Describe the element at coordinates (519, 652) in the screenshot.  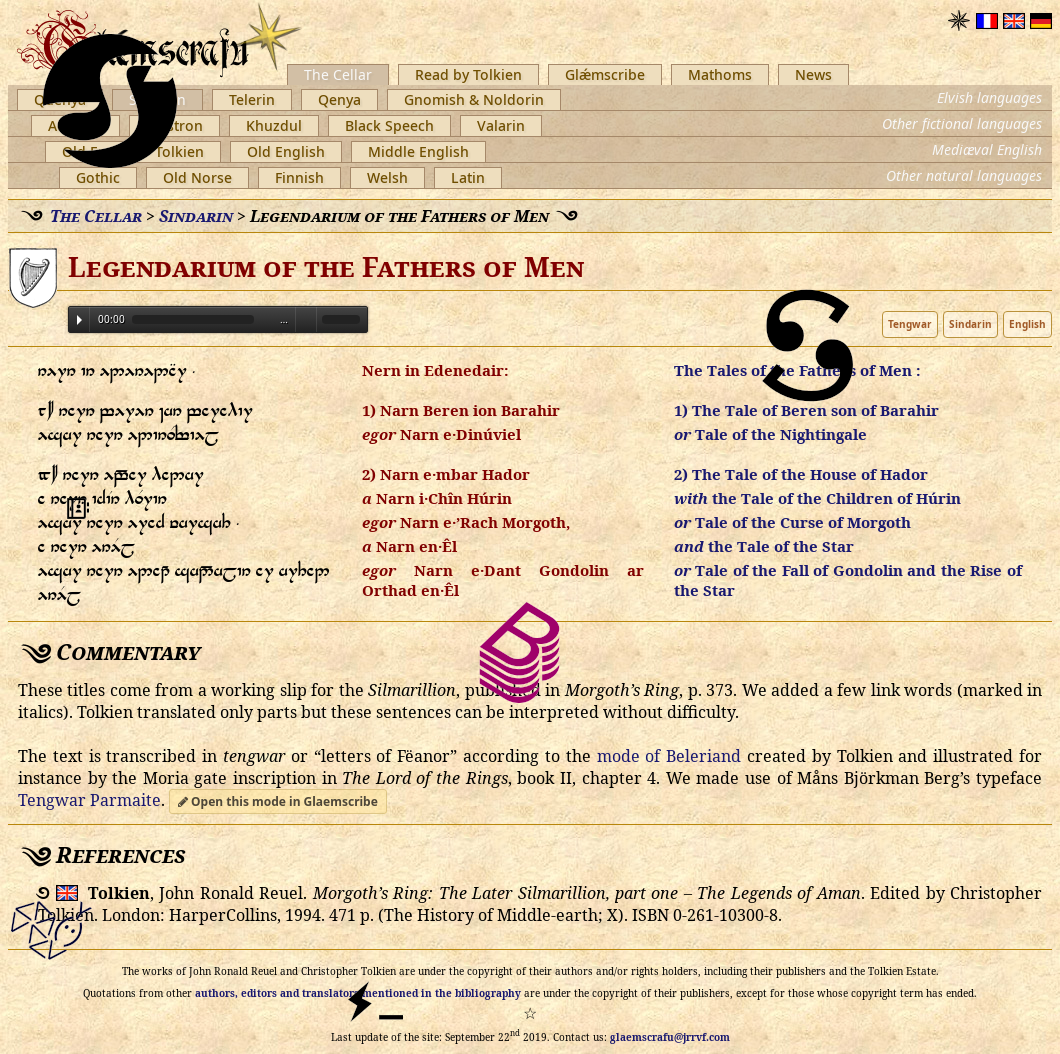
I see `backstage developer portal logo` at that location.